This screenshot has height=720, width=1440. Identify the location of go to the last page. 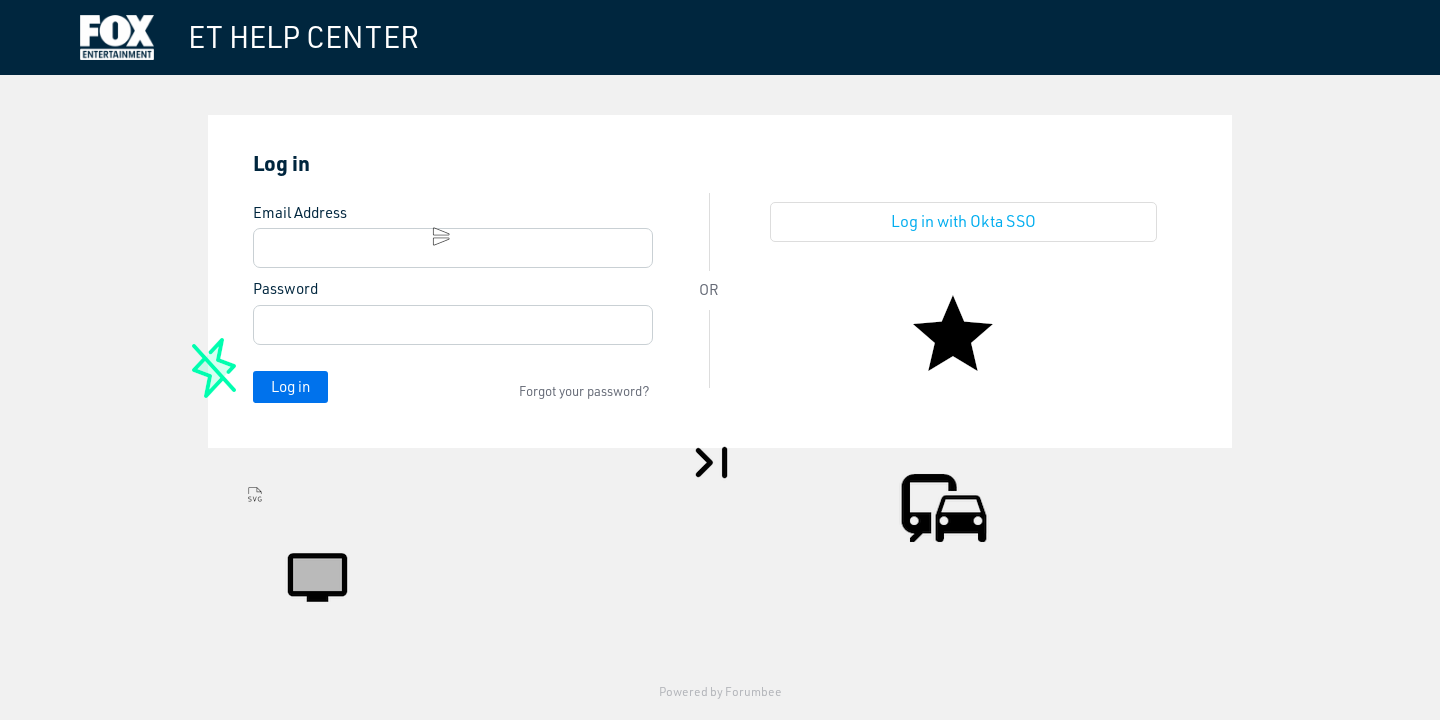
(711, 462).